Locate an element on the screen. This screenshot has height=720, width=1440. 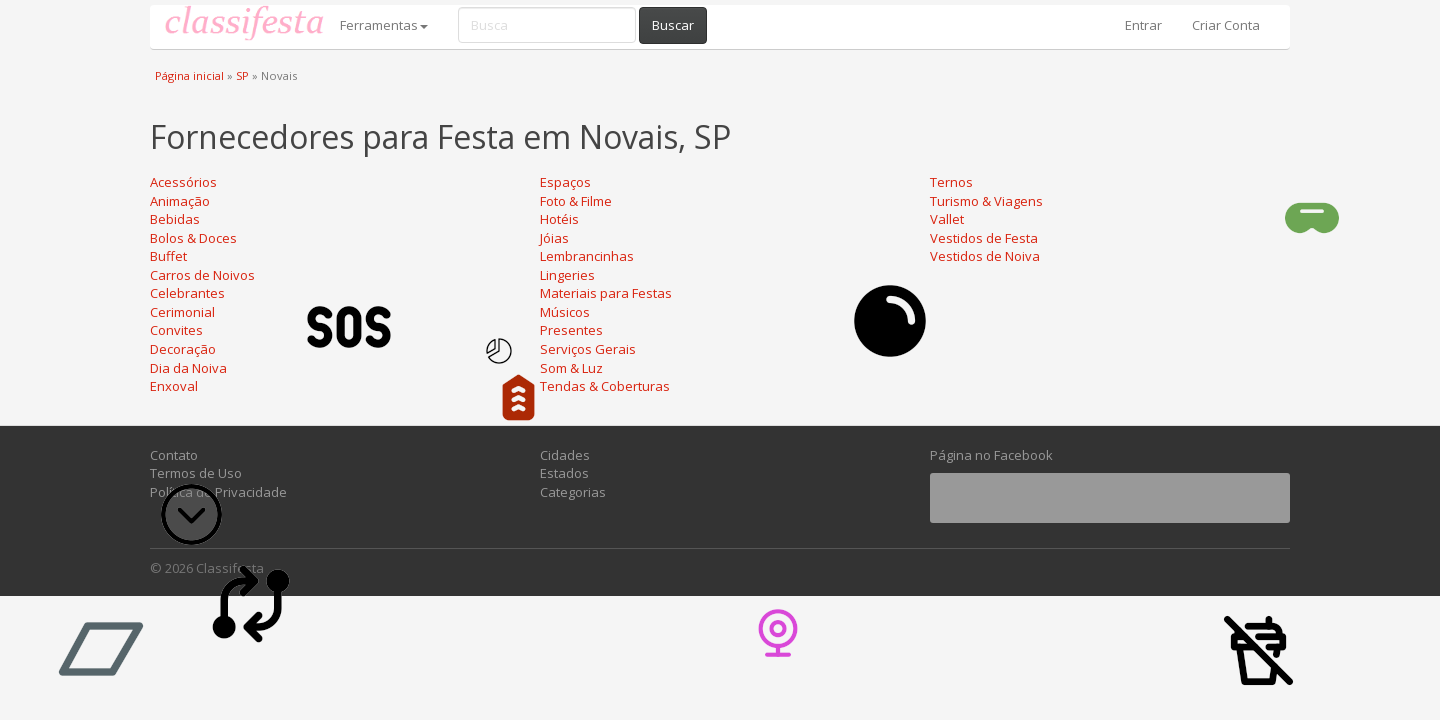
no beverages allowed is located at coordinates (1258, 650).